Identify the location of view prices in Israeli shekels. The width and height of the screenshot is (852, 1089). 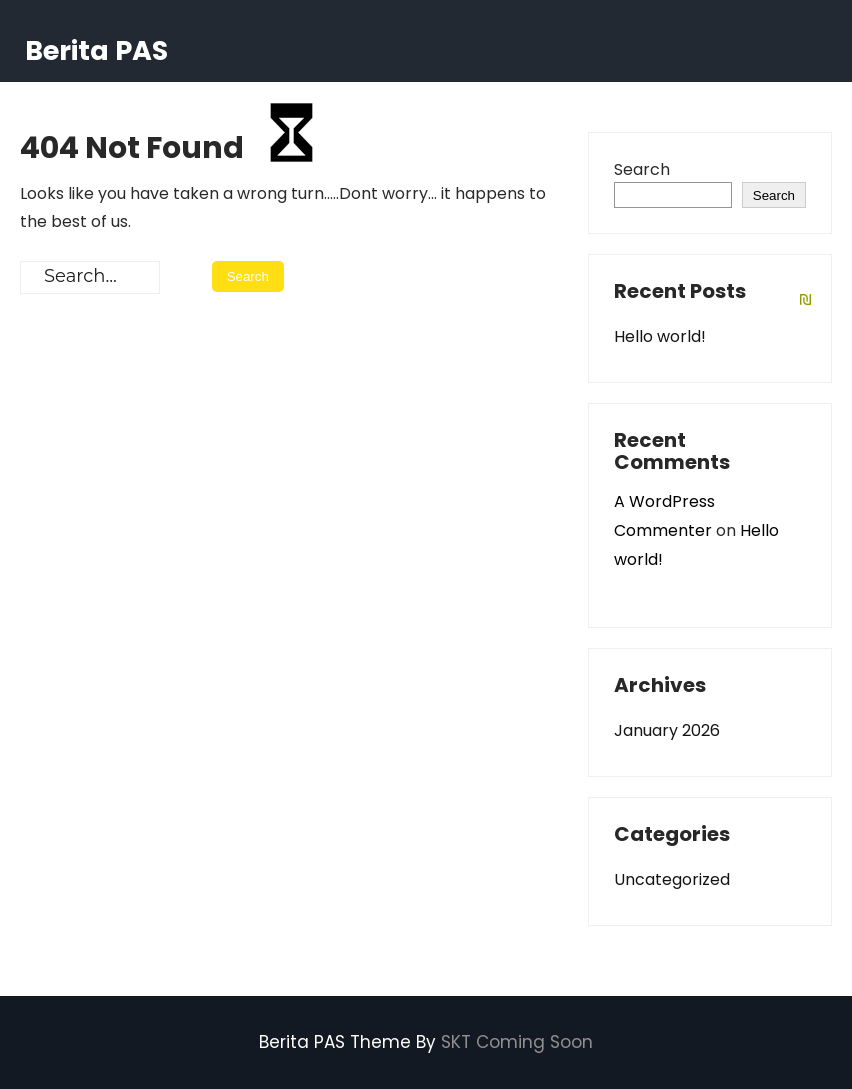
(805, 299).